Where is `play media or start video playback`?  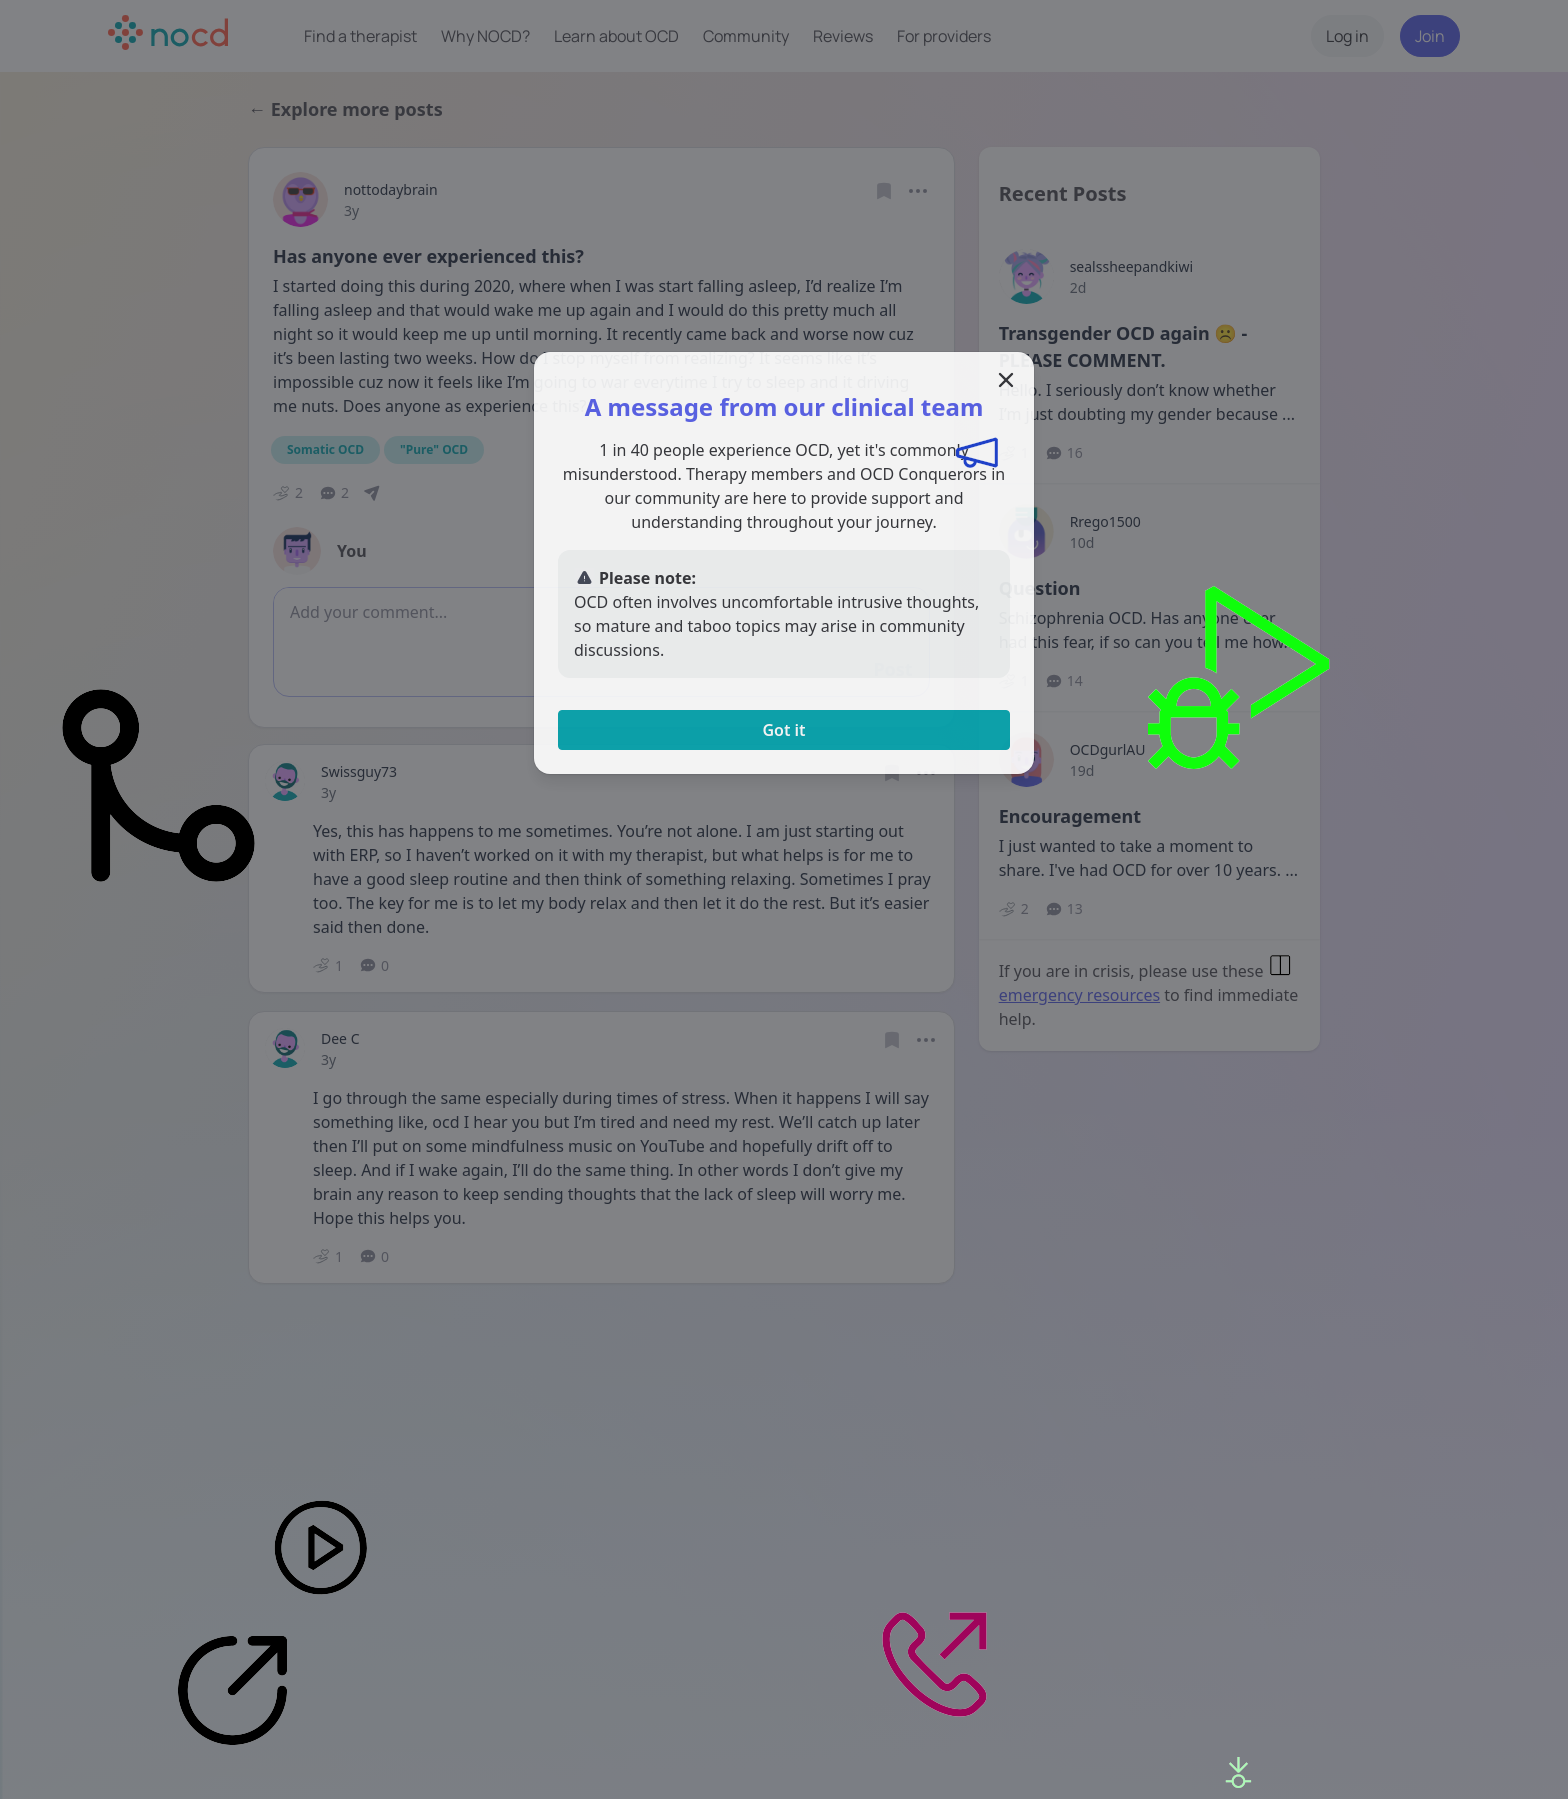 play media or start video playback is located at coordinates (321, 1547).